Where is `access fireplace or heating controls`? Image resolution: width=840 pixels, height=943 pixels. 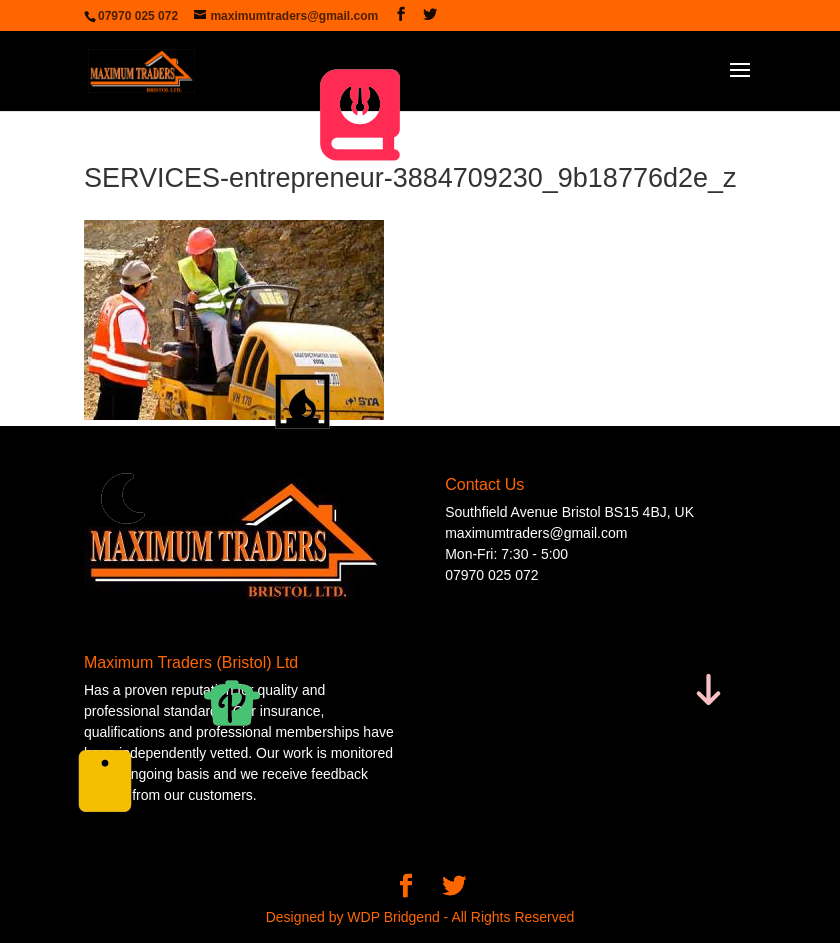 access fireplace or heating controls is located at coordinates (302, 401).